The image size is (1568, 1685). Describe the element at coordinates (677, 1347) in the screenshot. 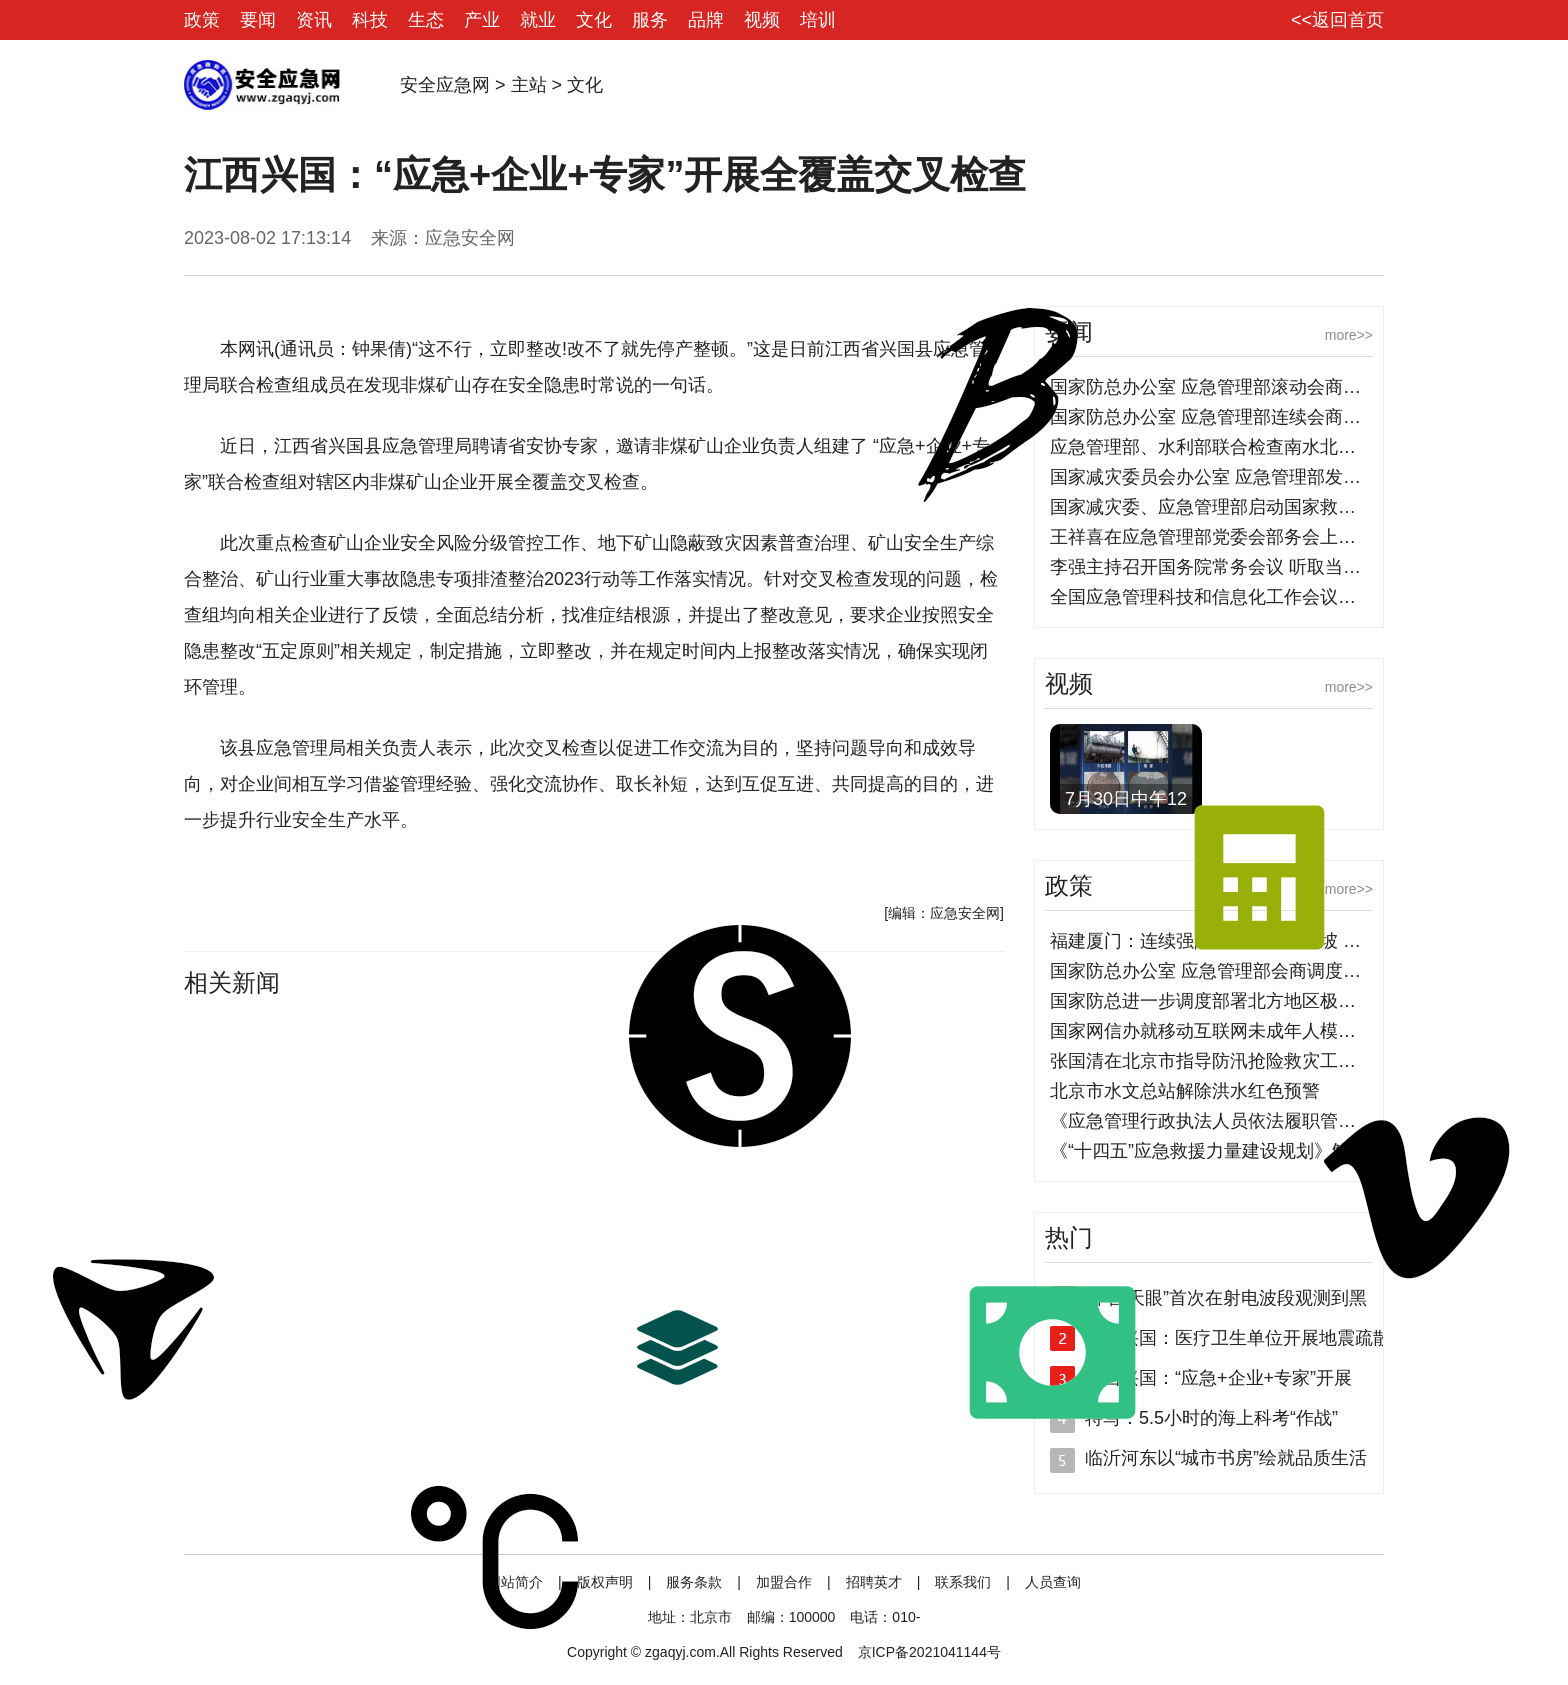

I see `open onlyoffice application` at that location.